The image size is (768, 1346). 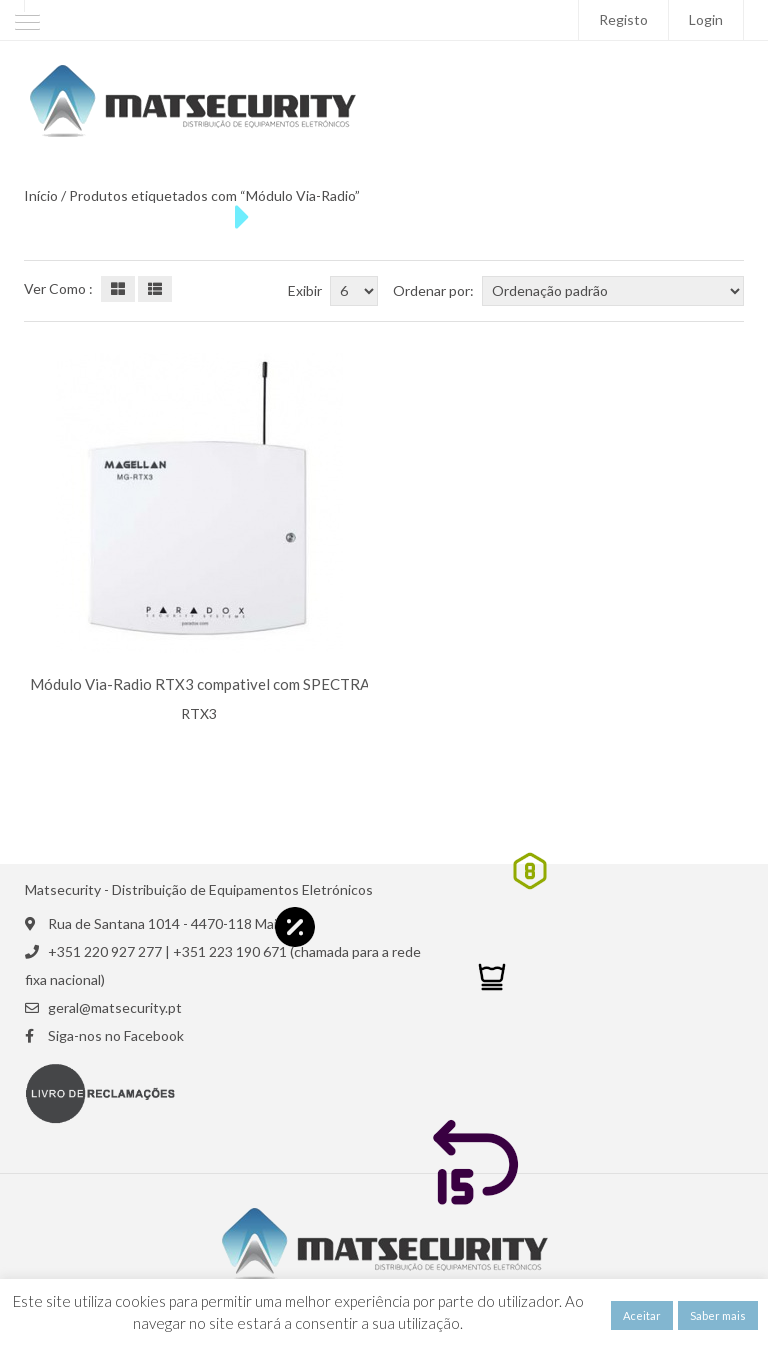 What do you see at coordinates (240, 217) in the screenshot?
I see `navigate to the next item or page` at bounding box center [240, 217].